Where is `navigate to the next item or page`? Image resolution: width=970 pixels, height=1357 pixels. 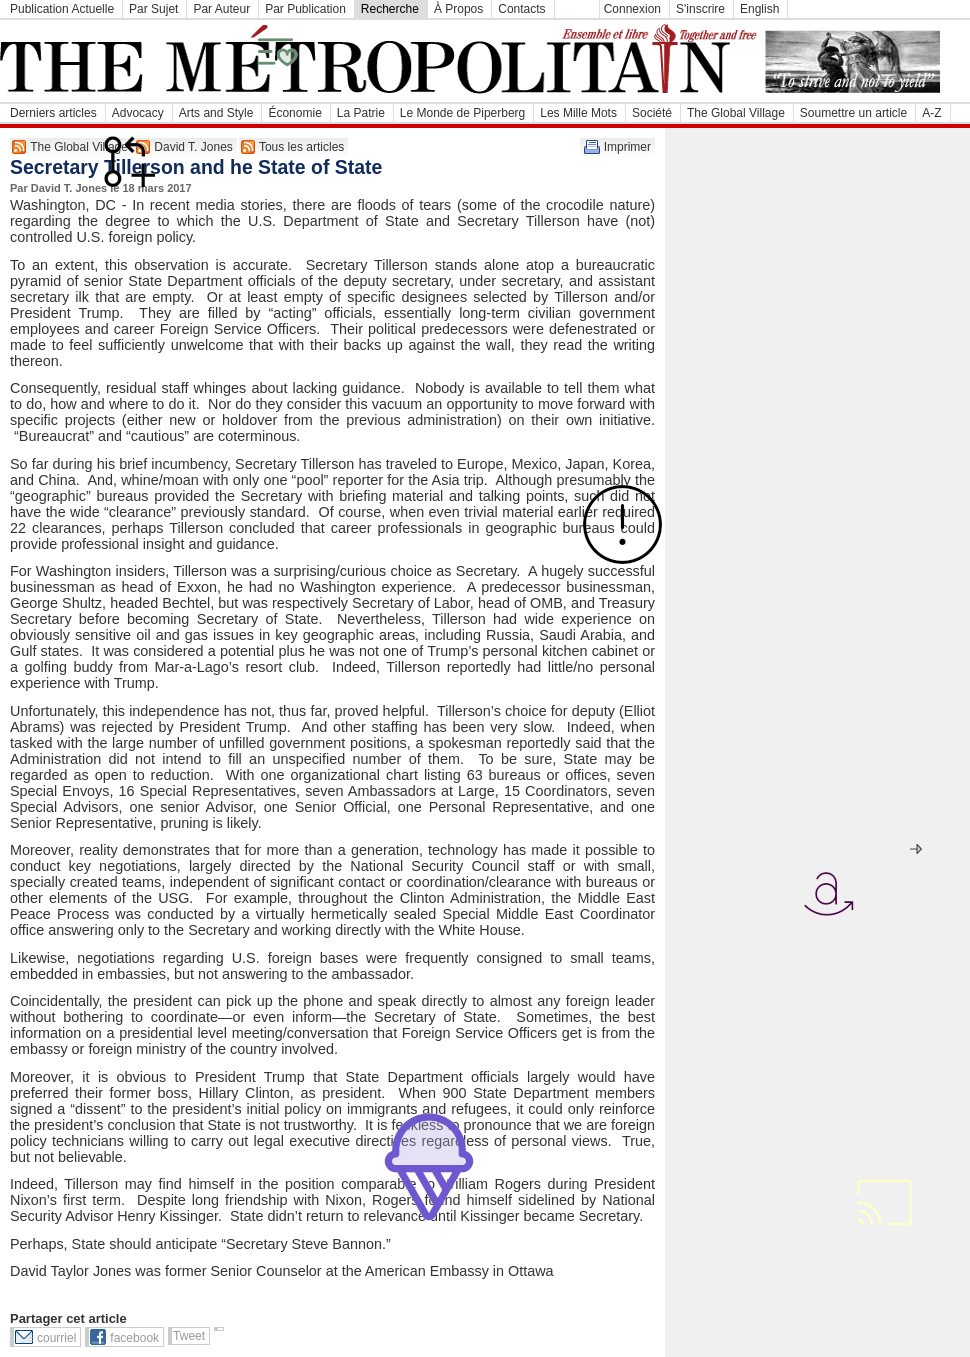 navigate to the next item or page is located at coordinates (916, 849).